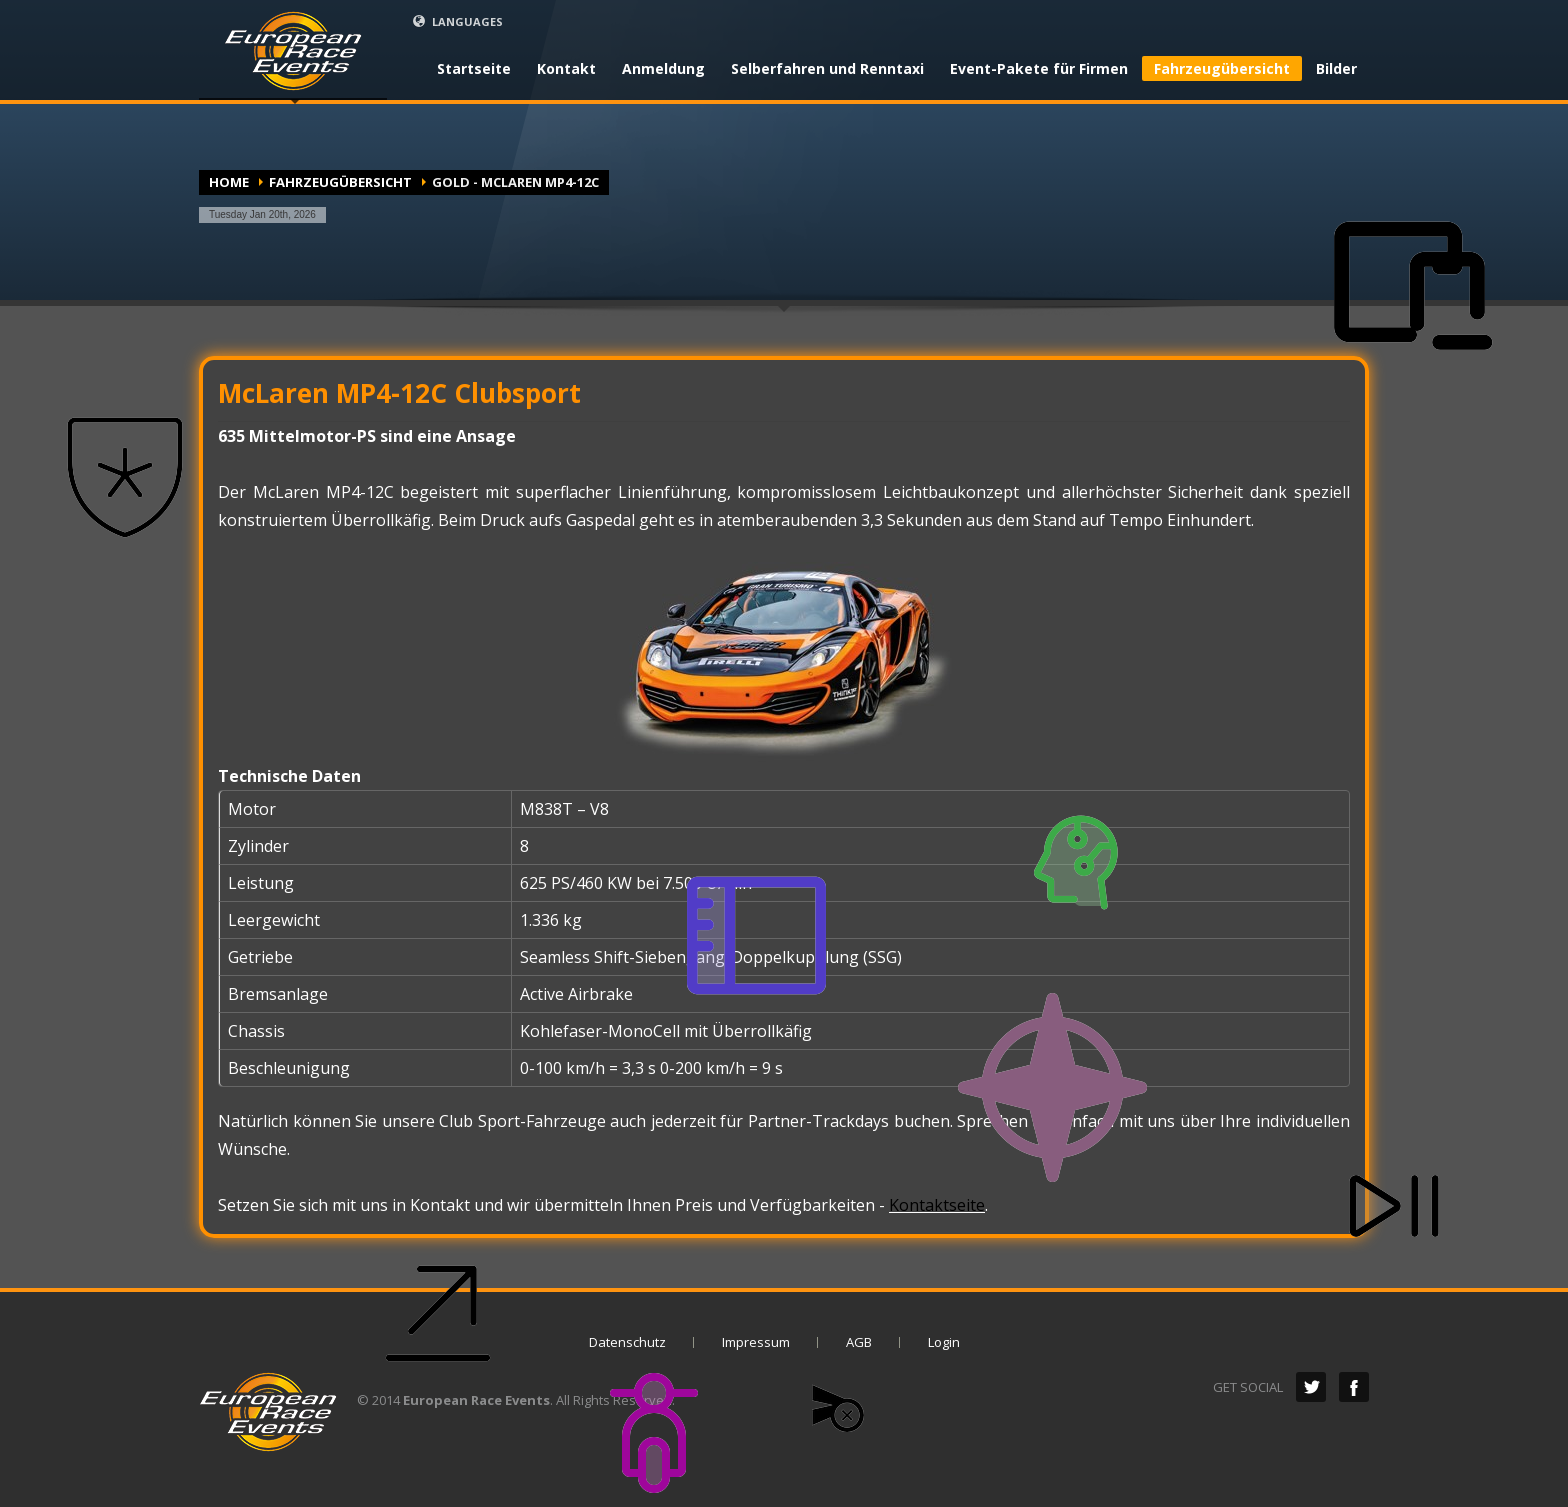  What do you see at coordinates (125, 470) in the screenshot?
I see `view security rating or trust status` at bounding box center [125, 470].